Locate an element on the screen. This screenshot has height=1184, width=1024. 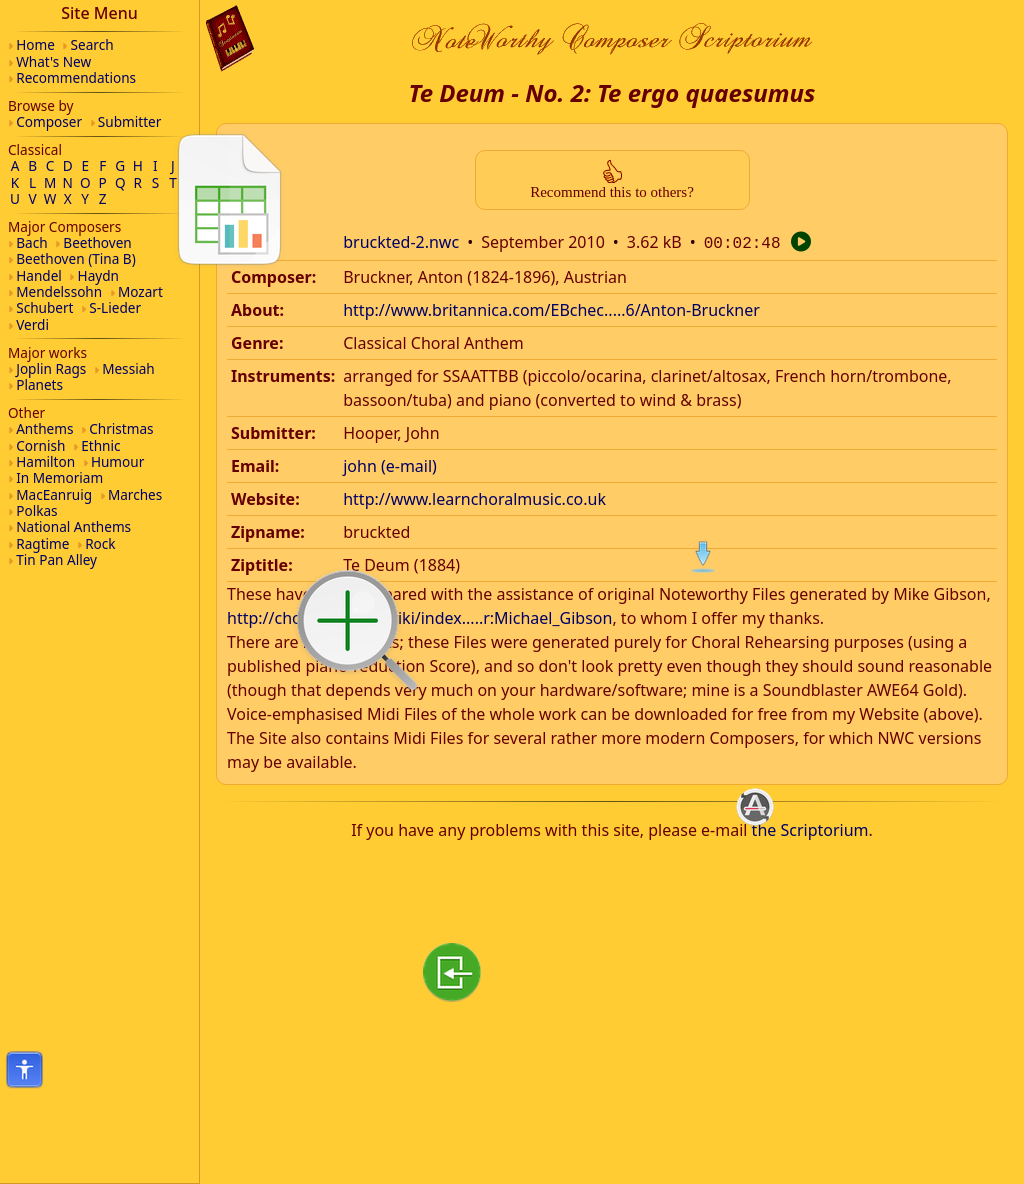
open accessibility settings is located at coordinates (24, 1069).